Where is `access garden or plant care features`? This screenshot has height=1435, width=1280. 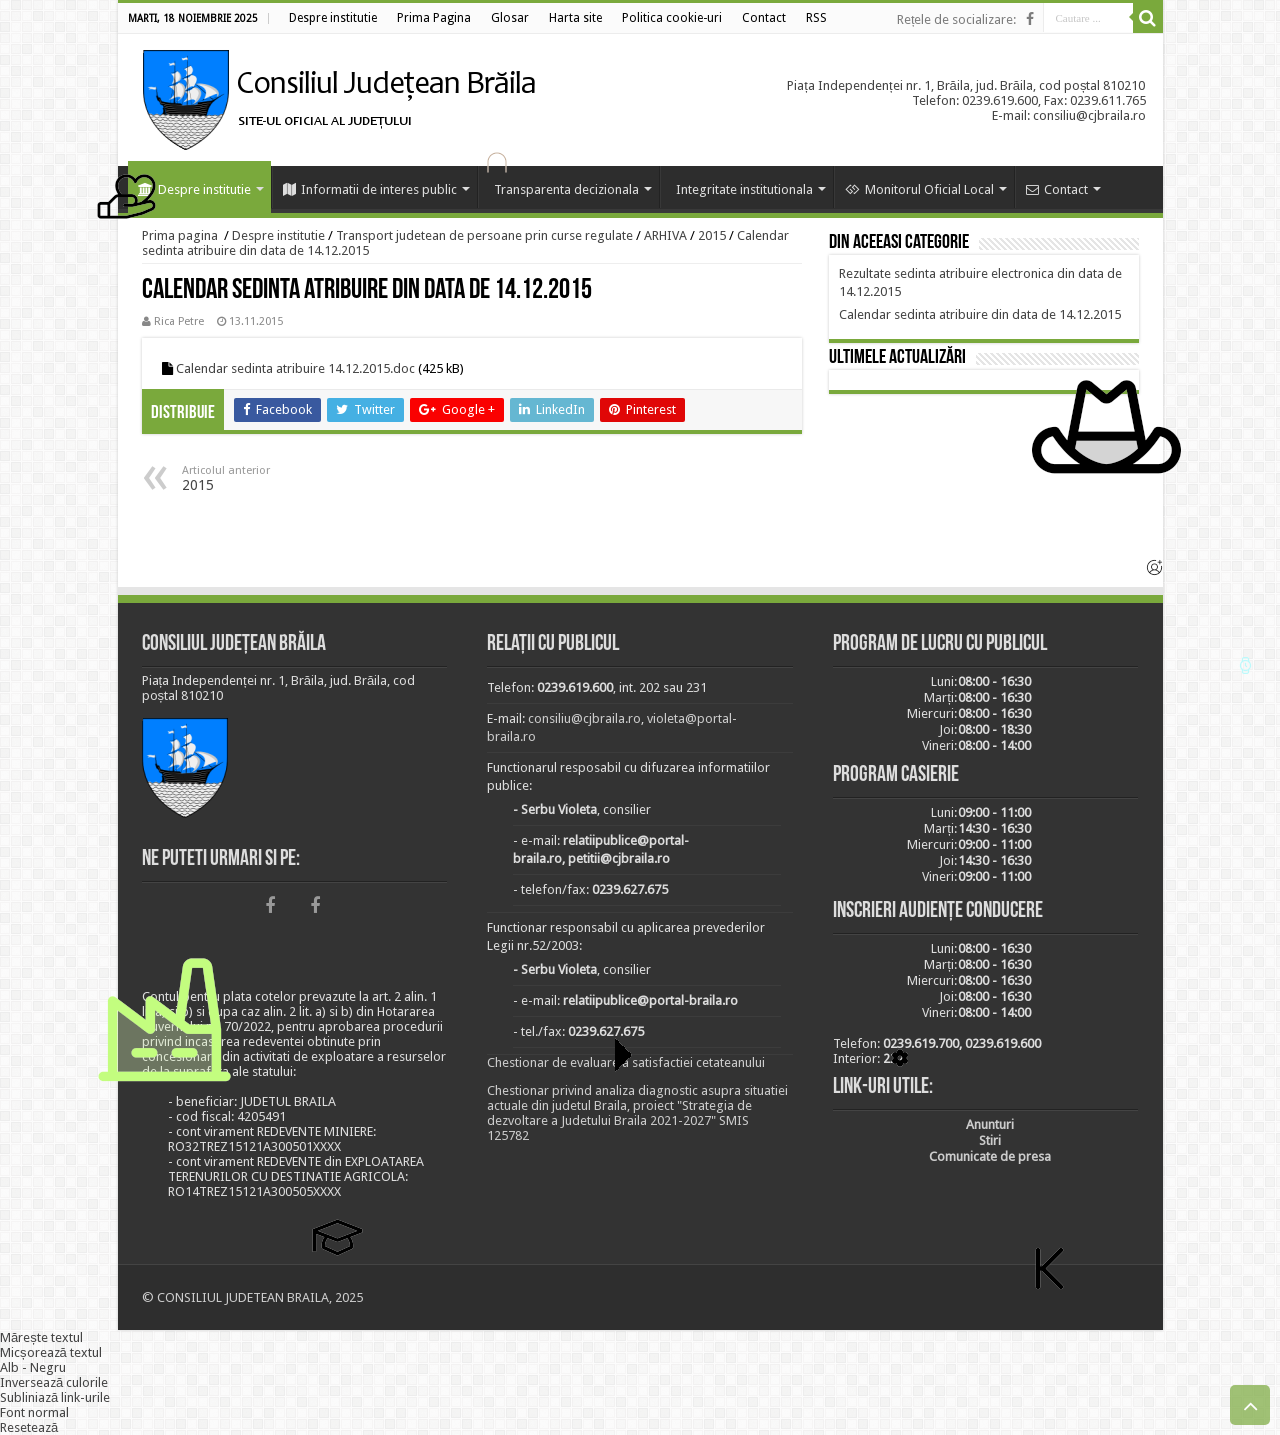 access garden or plant care features is located at coordinates (900, 1058).